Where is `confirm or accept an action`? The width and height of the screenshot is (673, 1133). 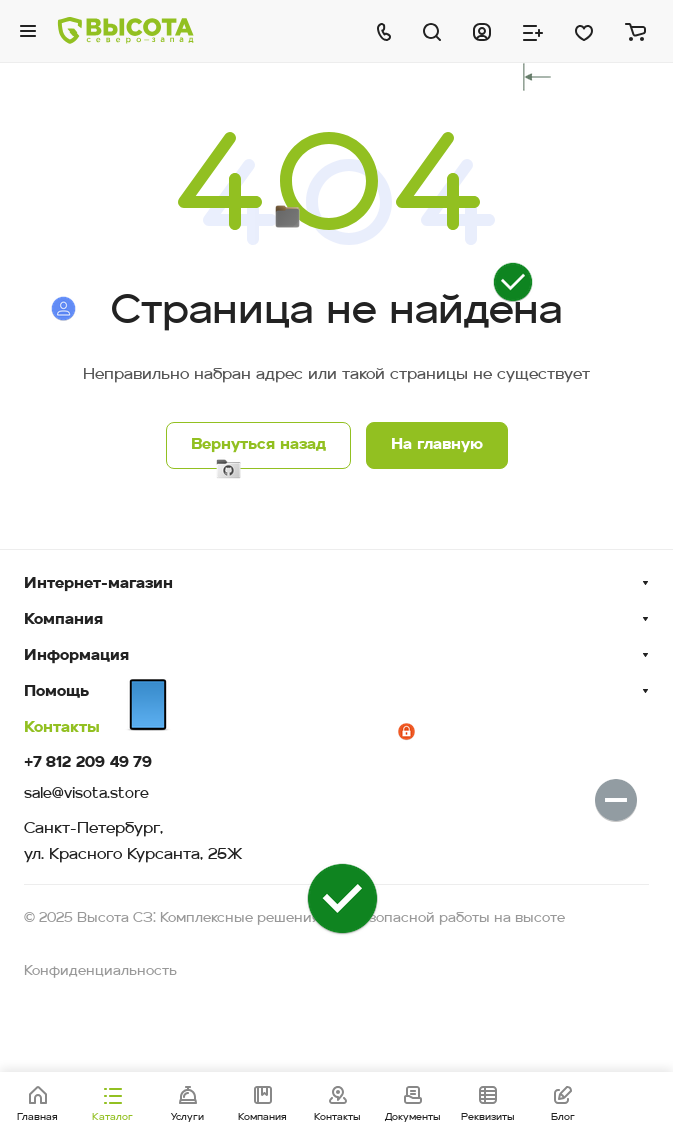
confirm or accept an action is located at coordinates (342, 898).